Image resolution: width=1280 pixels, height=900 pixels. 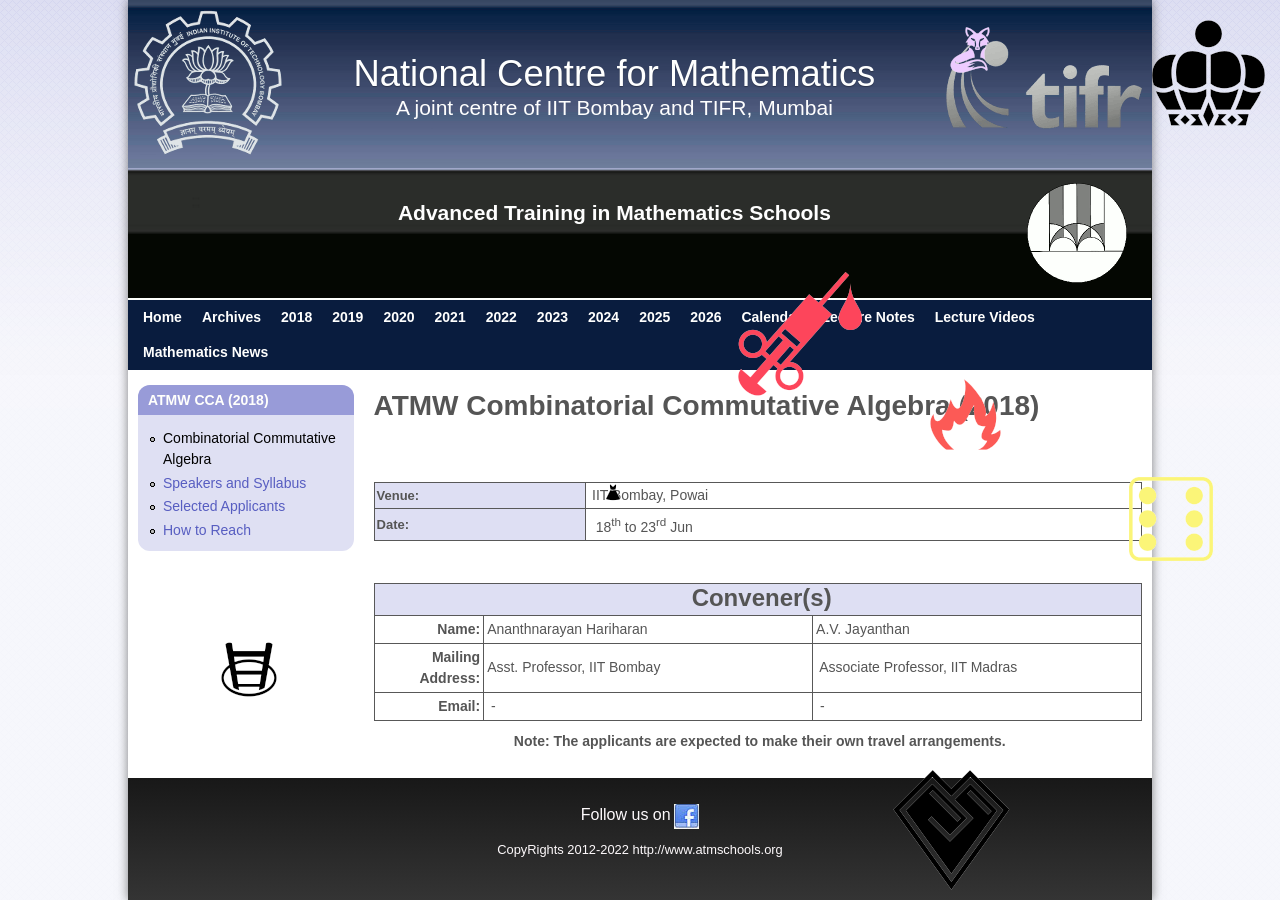 I want to click on indicates premium or royal status in a game, so click(x=1208, y=73).